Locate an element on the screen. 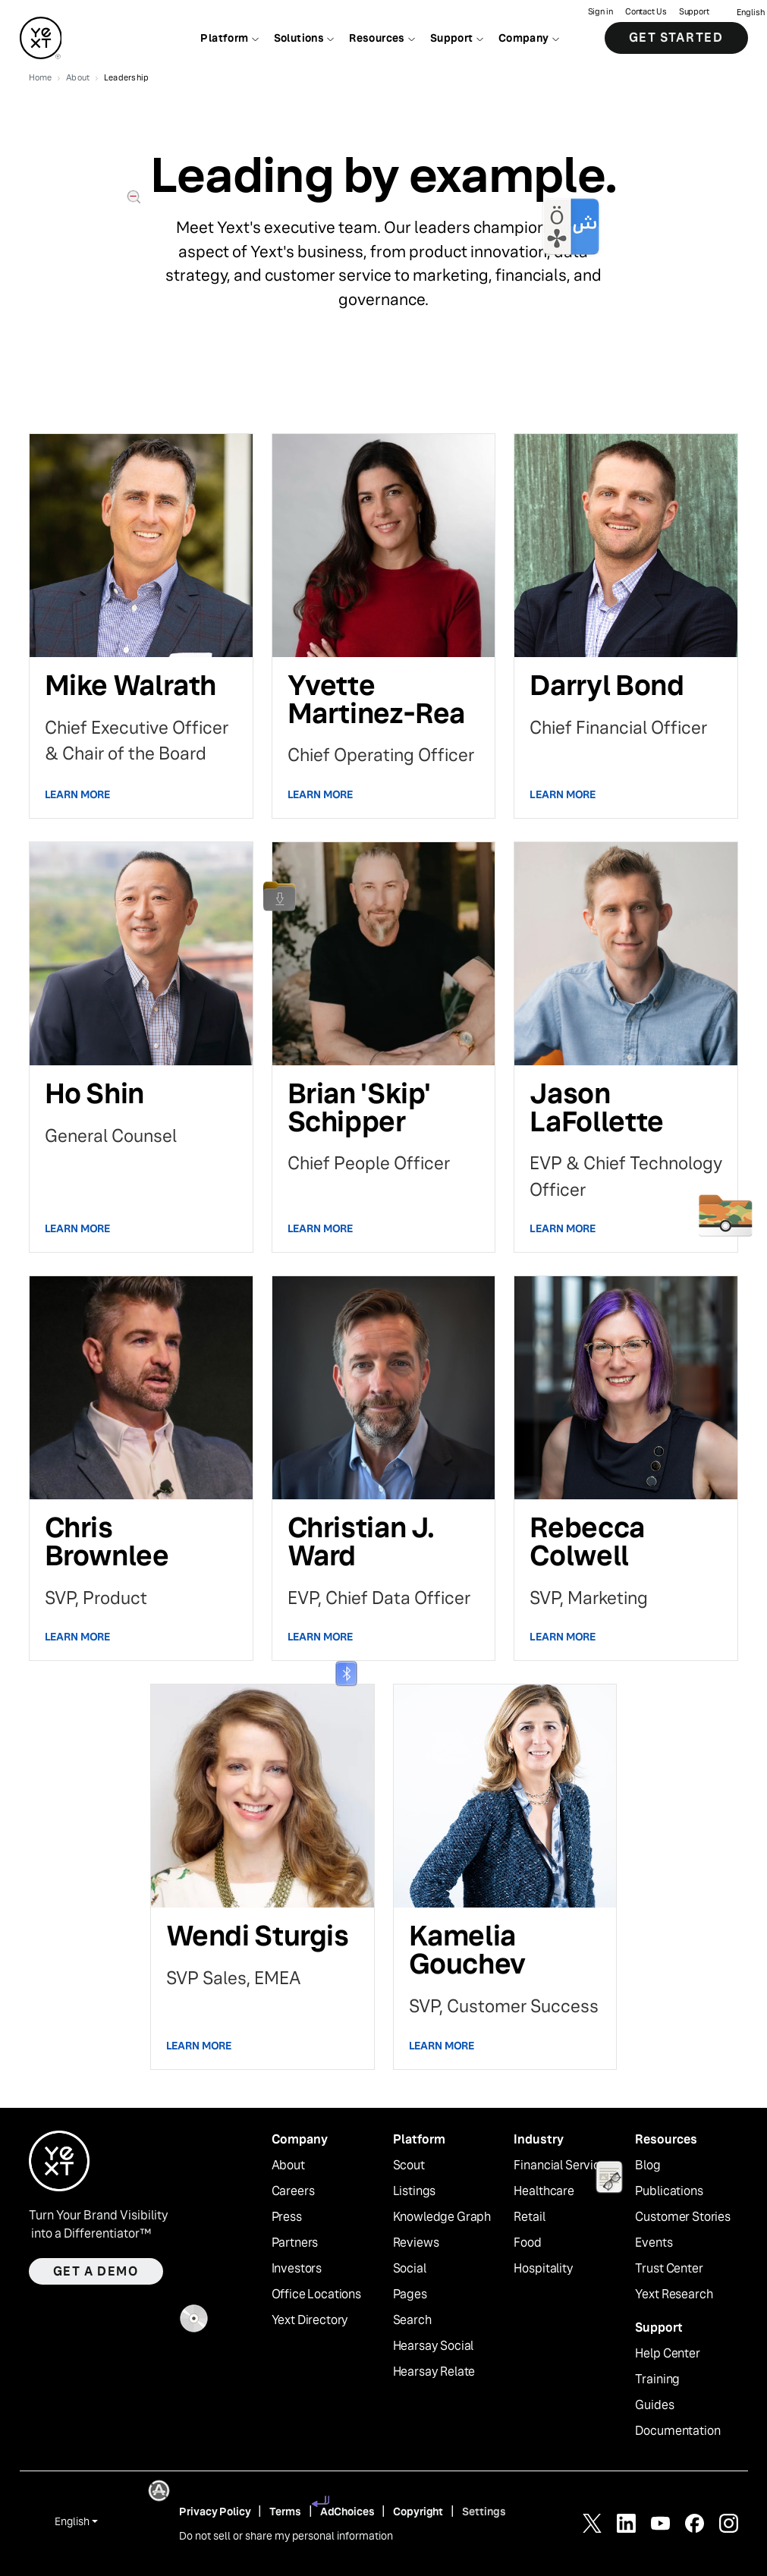 The width and height of the screenshot is (767, 2576). folder containing pokémon safari ball themed content is located at coordinates (725, 1217).